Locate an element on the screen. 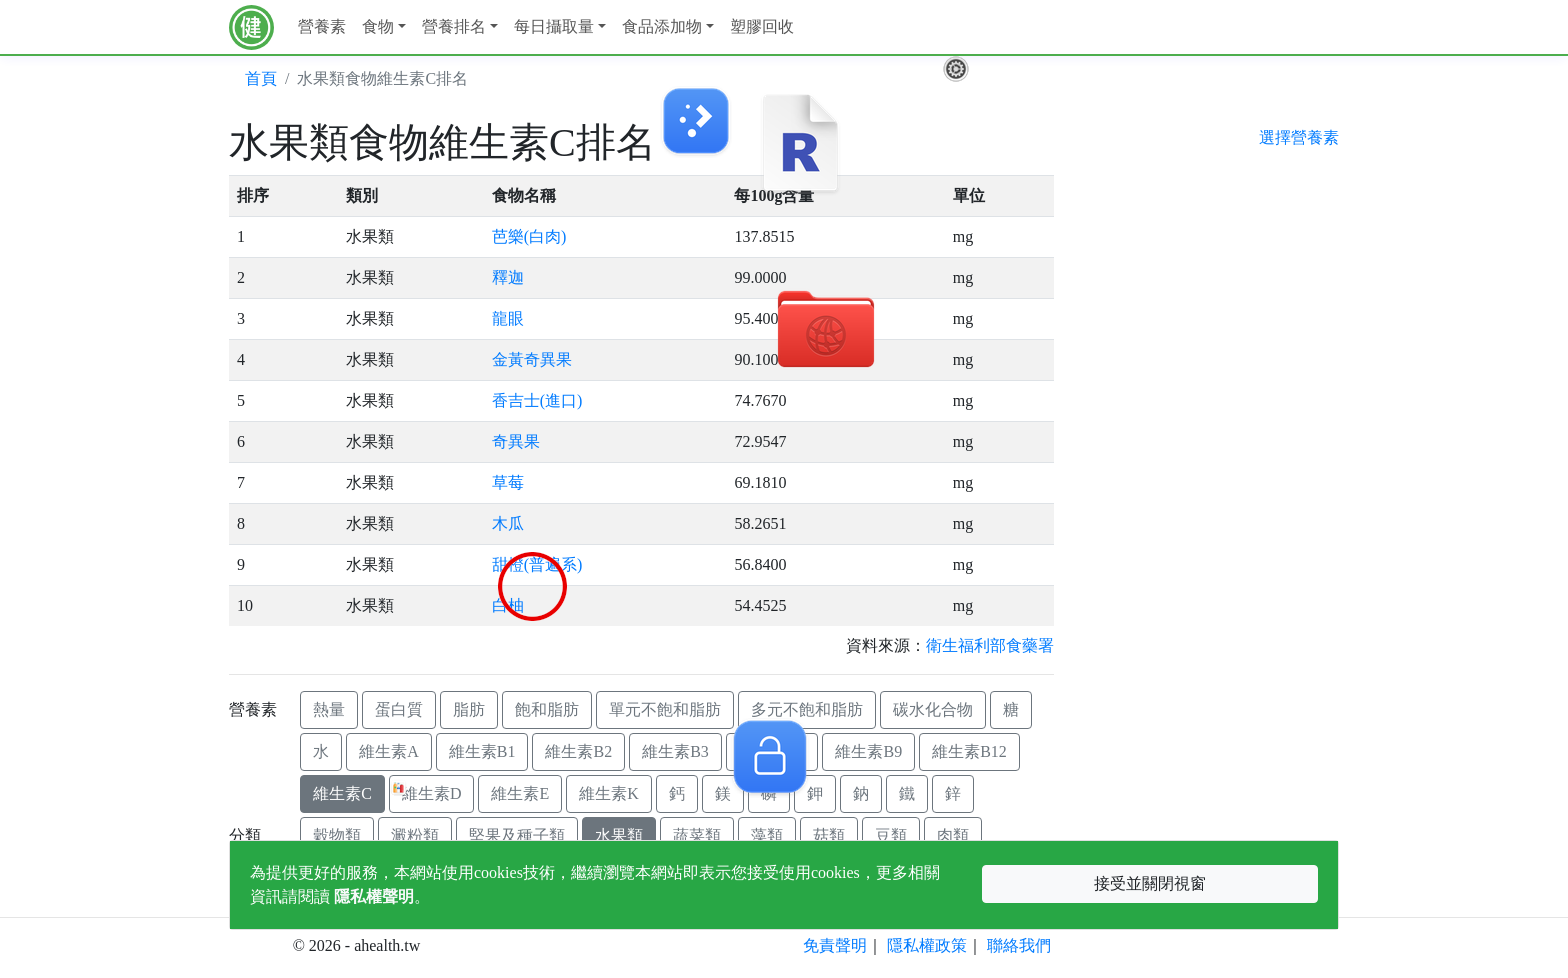 The height and width of the screenshot is (978, 1568). folder containing html or web files is located at coordinates (826, 329).